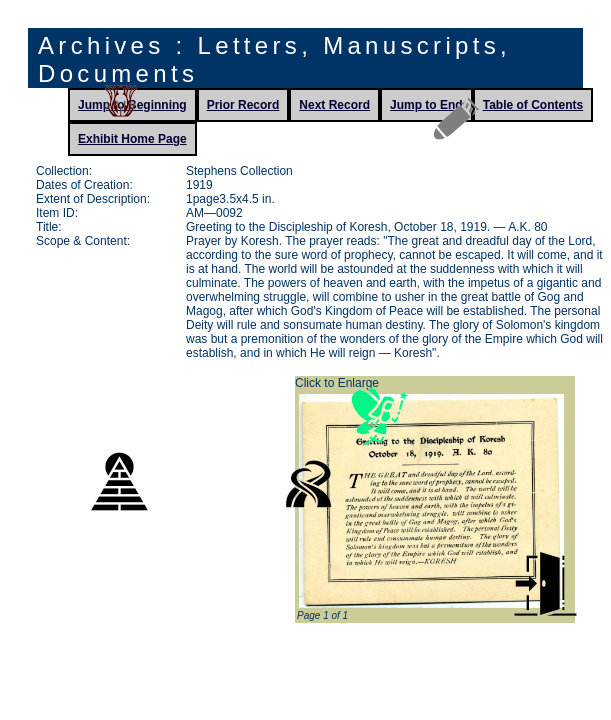 Image resolution: width=611 pixels, height=720 pixels. I want to click on view historical landmarks or monuments, so click(119, 481).